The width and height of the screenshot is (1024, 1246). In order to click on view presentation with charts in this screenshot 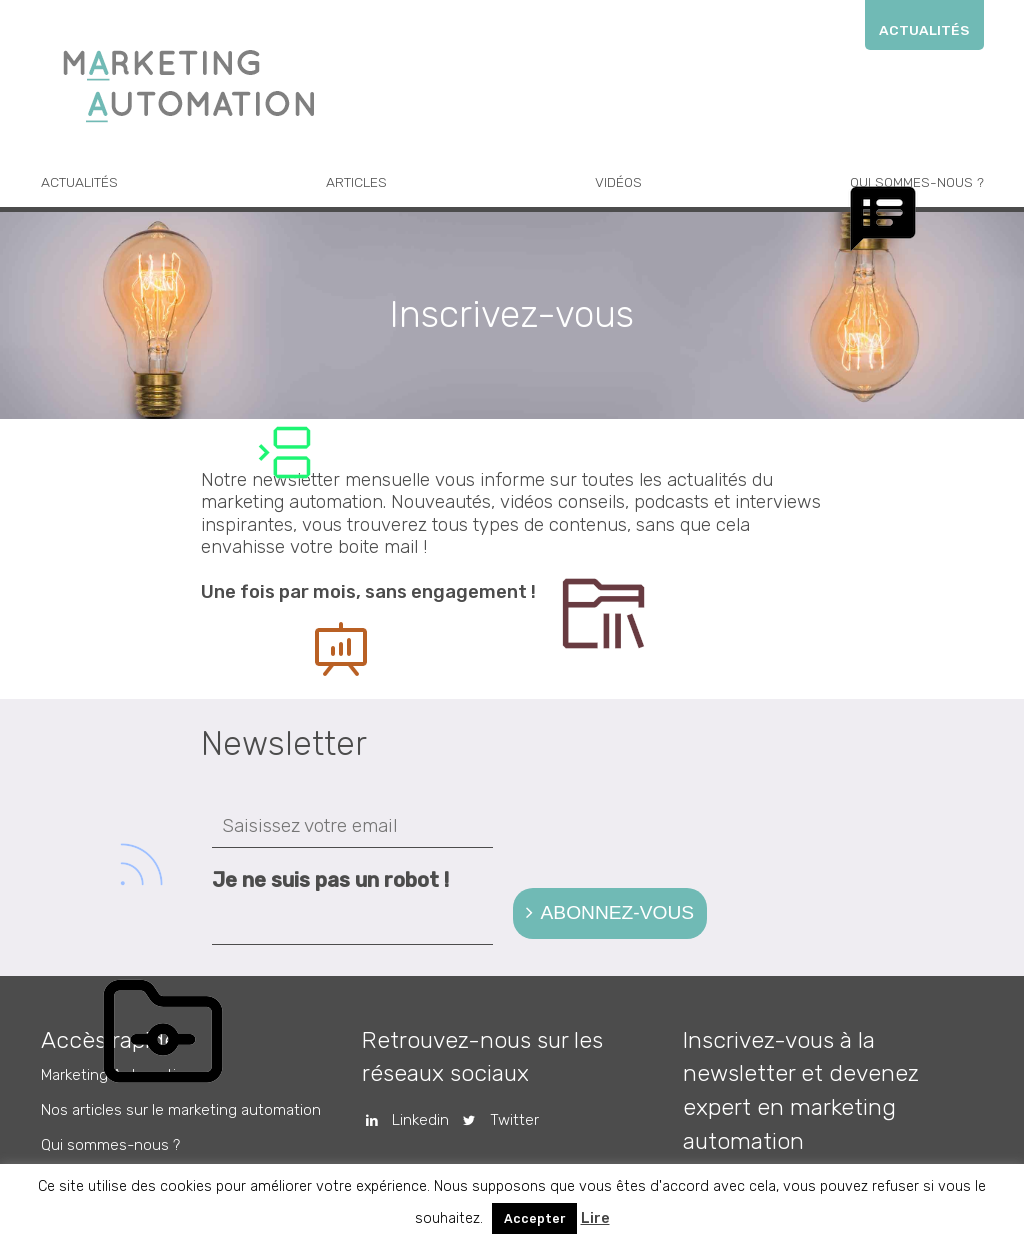, I will do `click(341, 650)`.